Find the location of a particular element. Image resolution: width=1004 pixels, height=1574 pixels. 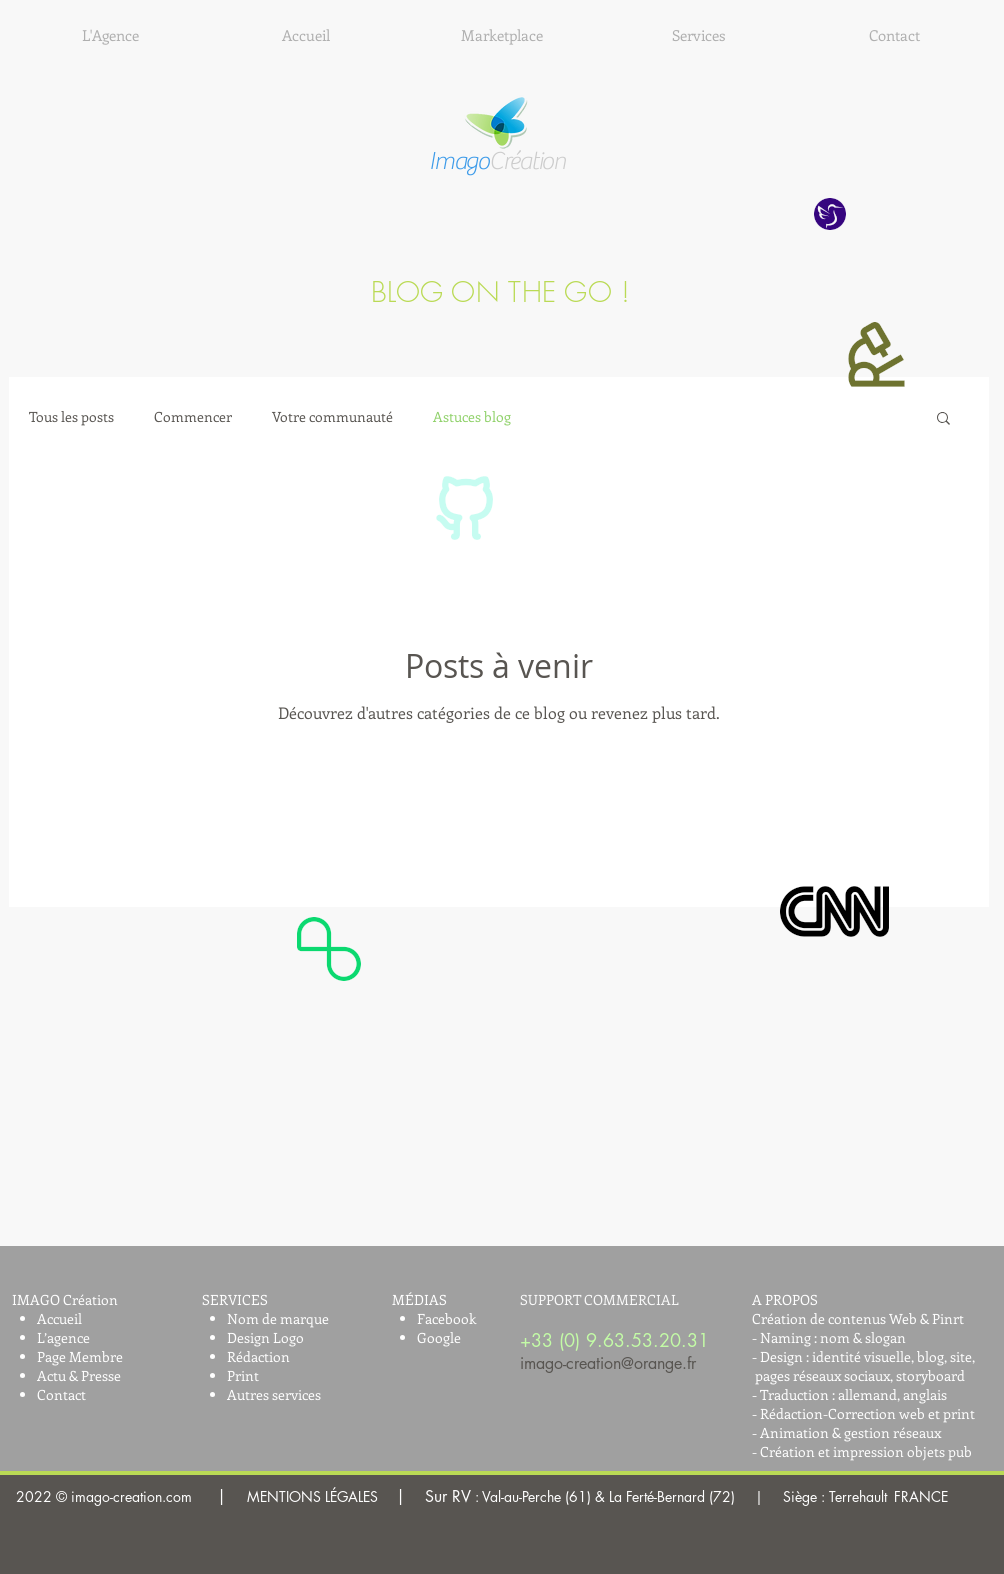

open the CNN news app is located at coordinates (834, 911).